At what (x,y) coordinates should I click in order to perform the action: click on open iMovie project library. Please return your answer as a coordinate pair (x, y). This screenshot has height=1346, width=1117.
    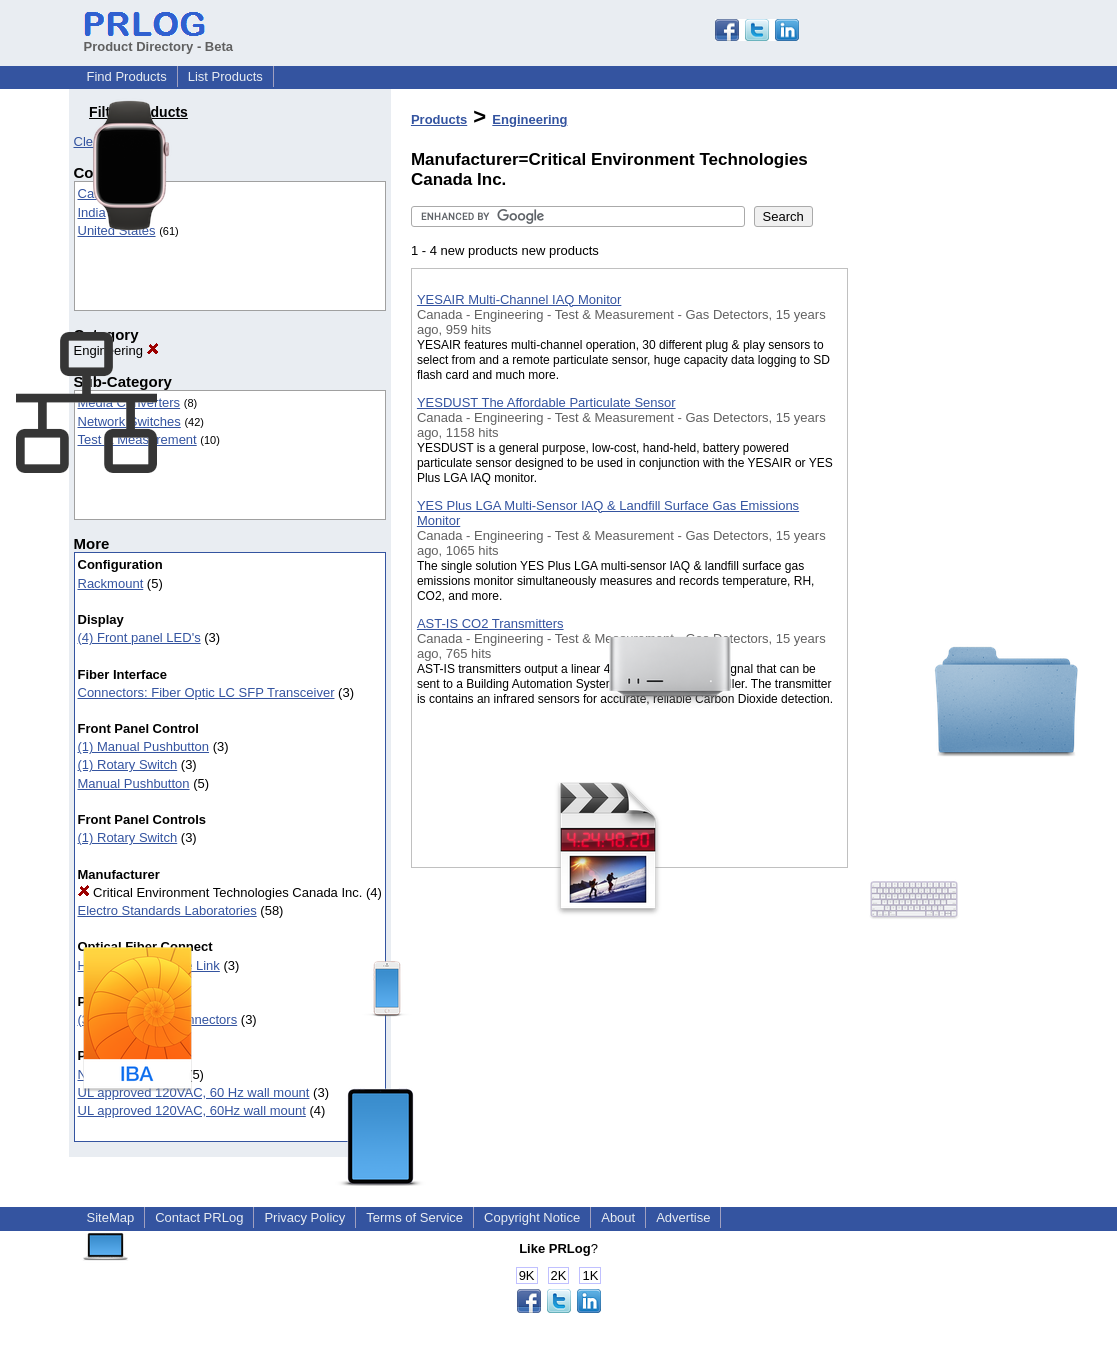
    Looking at the image, I should click on (608, 849).